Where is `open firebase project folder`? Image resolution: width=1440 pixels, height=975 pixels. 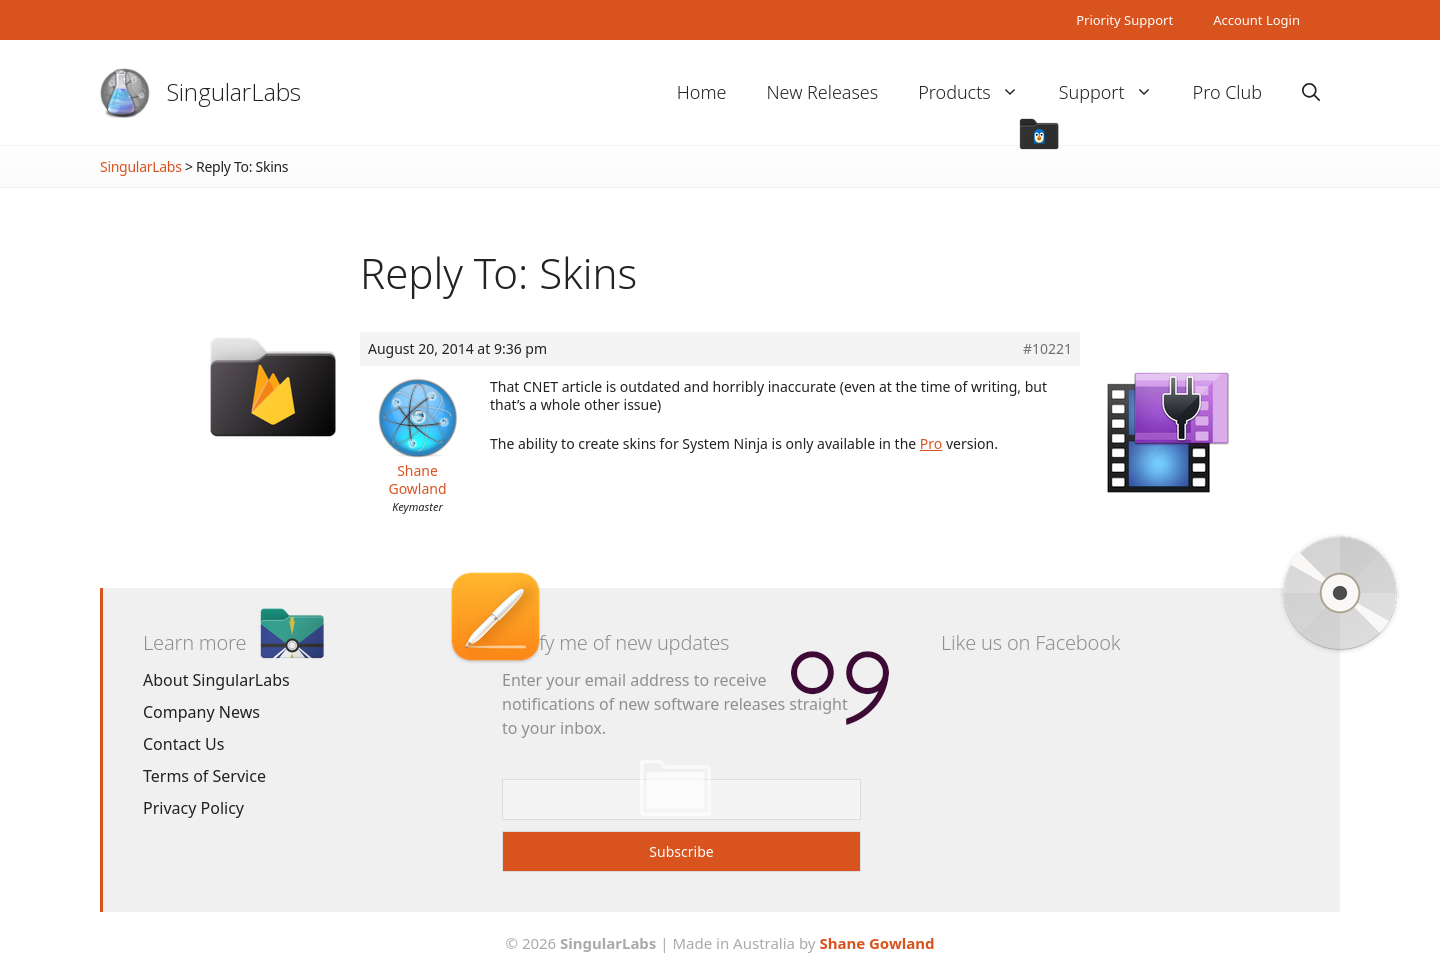 open firebase project folder is located at coordinates (272, 390).